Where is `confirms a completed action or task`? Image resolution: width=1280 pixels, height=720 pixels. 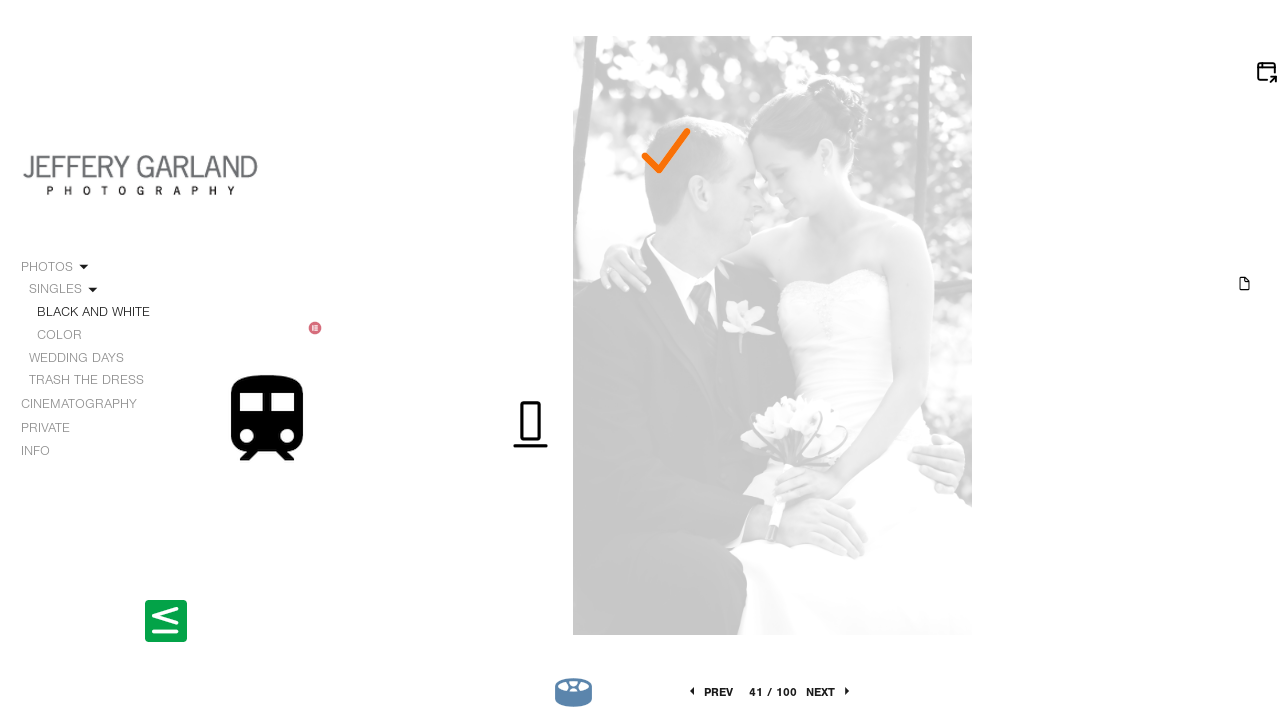 confirms a completed action or task is located at coordinates (666, 149).